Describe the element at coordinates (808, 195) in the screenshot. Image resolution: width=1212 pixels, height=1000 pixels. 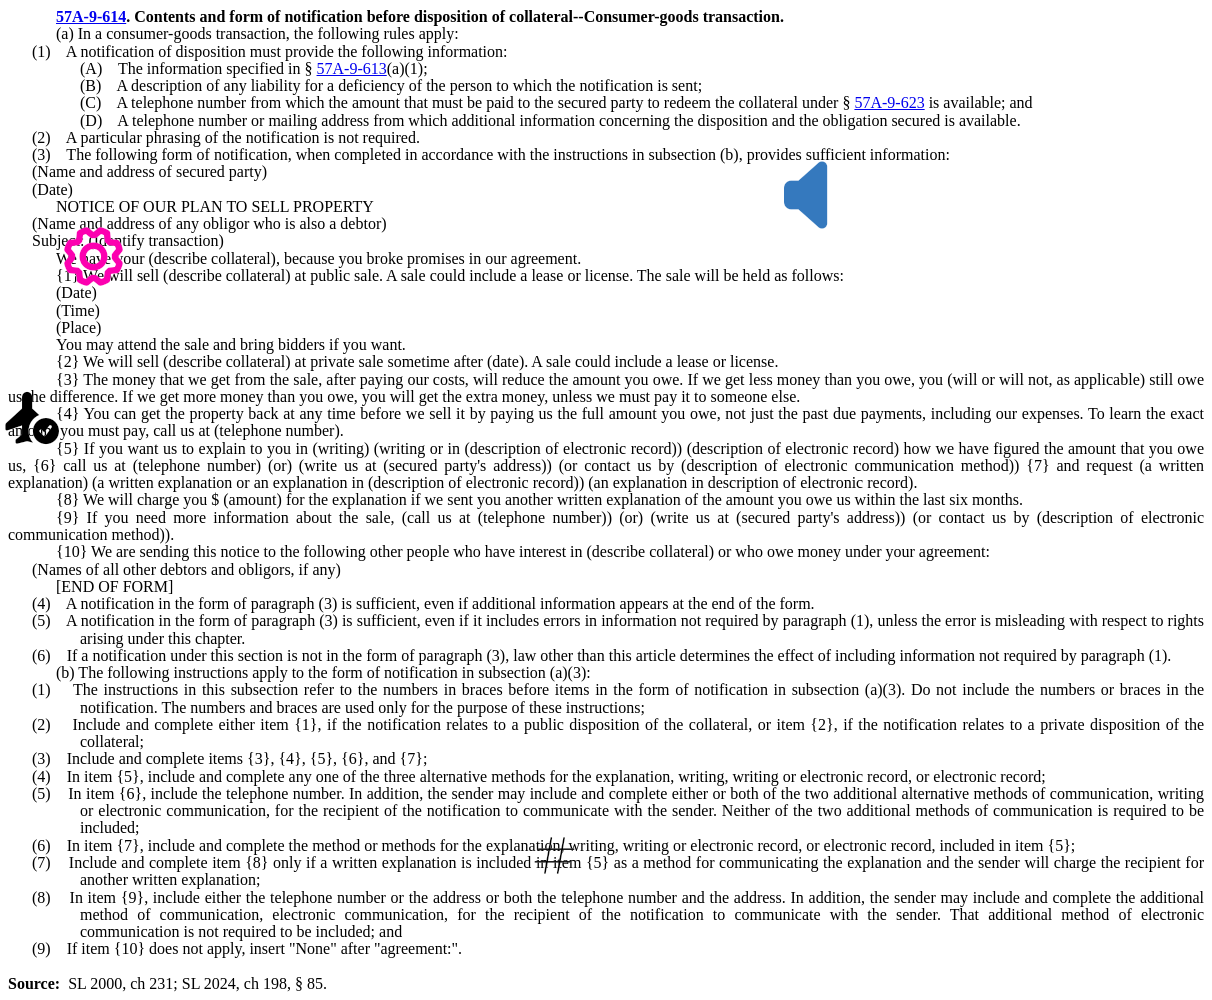
I see `mute or unmute audio` at that location.